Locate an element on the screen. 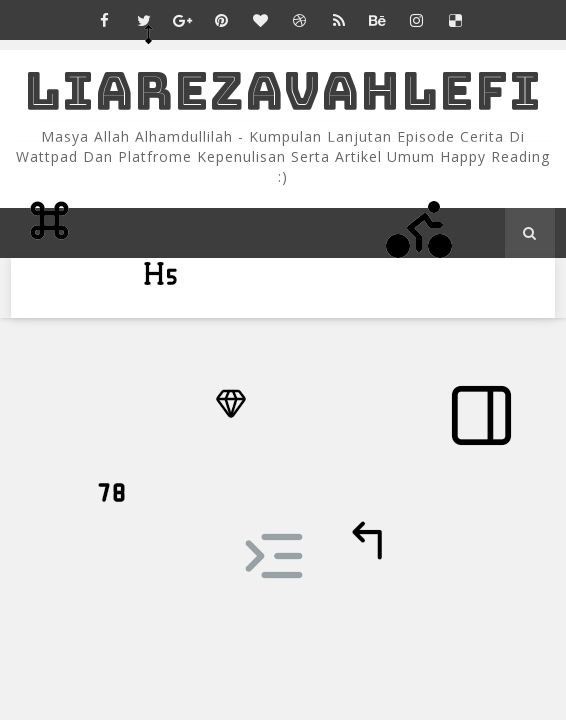 The height and width of the screenshot is (720, 566). increase text indentation is located at coordinates (274, 556).